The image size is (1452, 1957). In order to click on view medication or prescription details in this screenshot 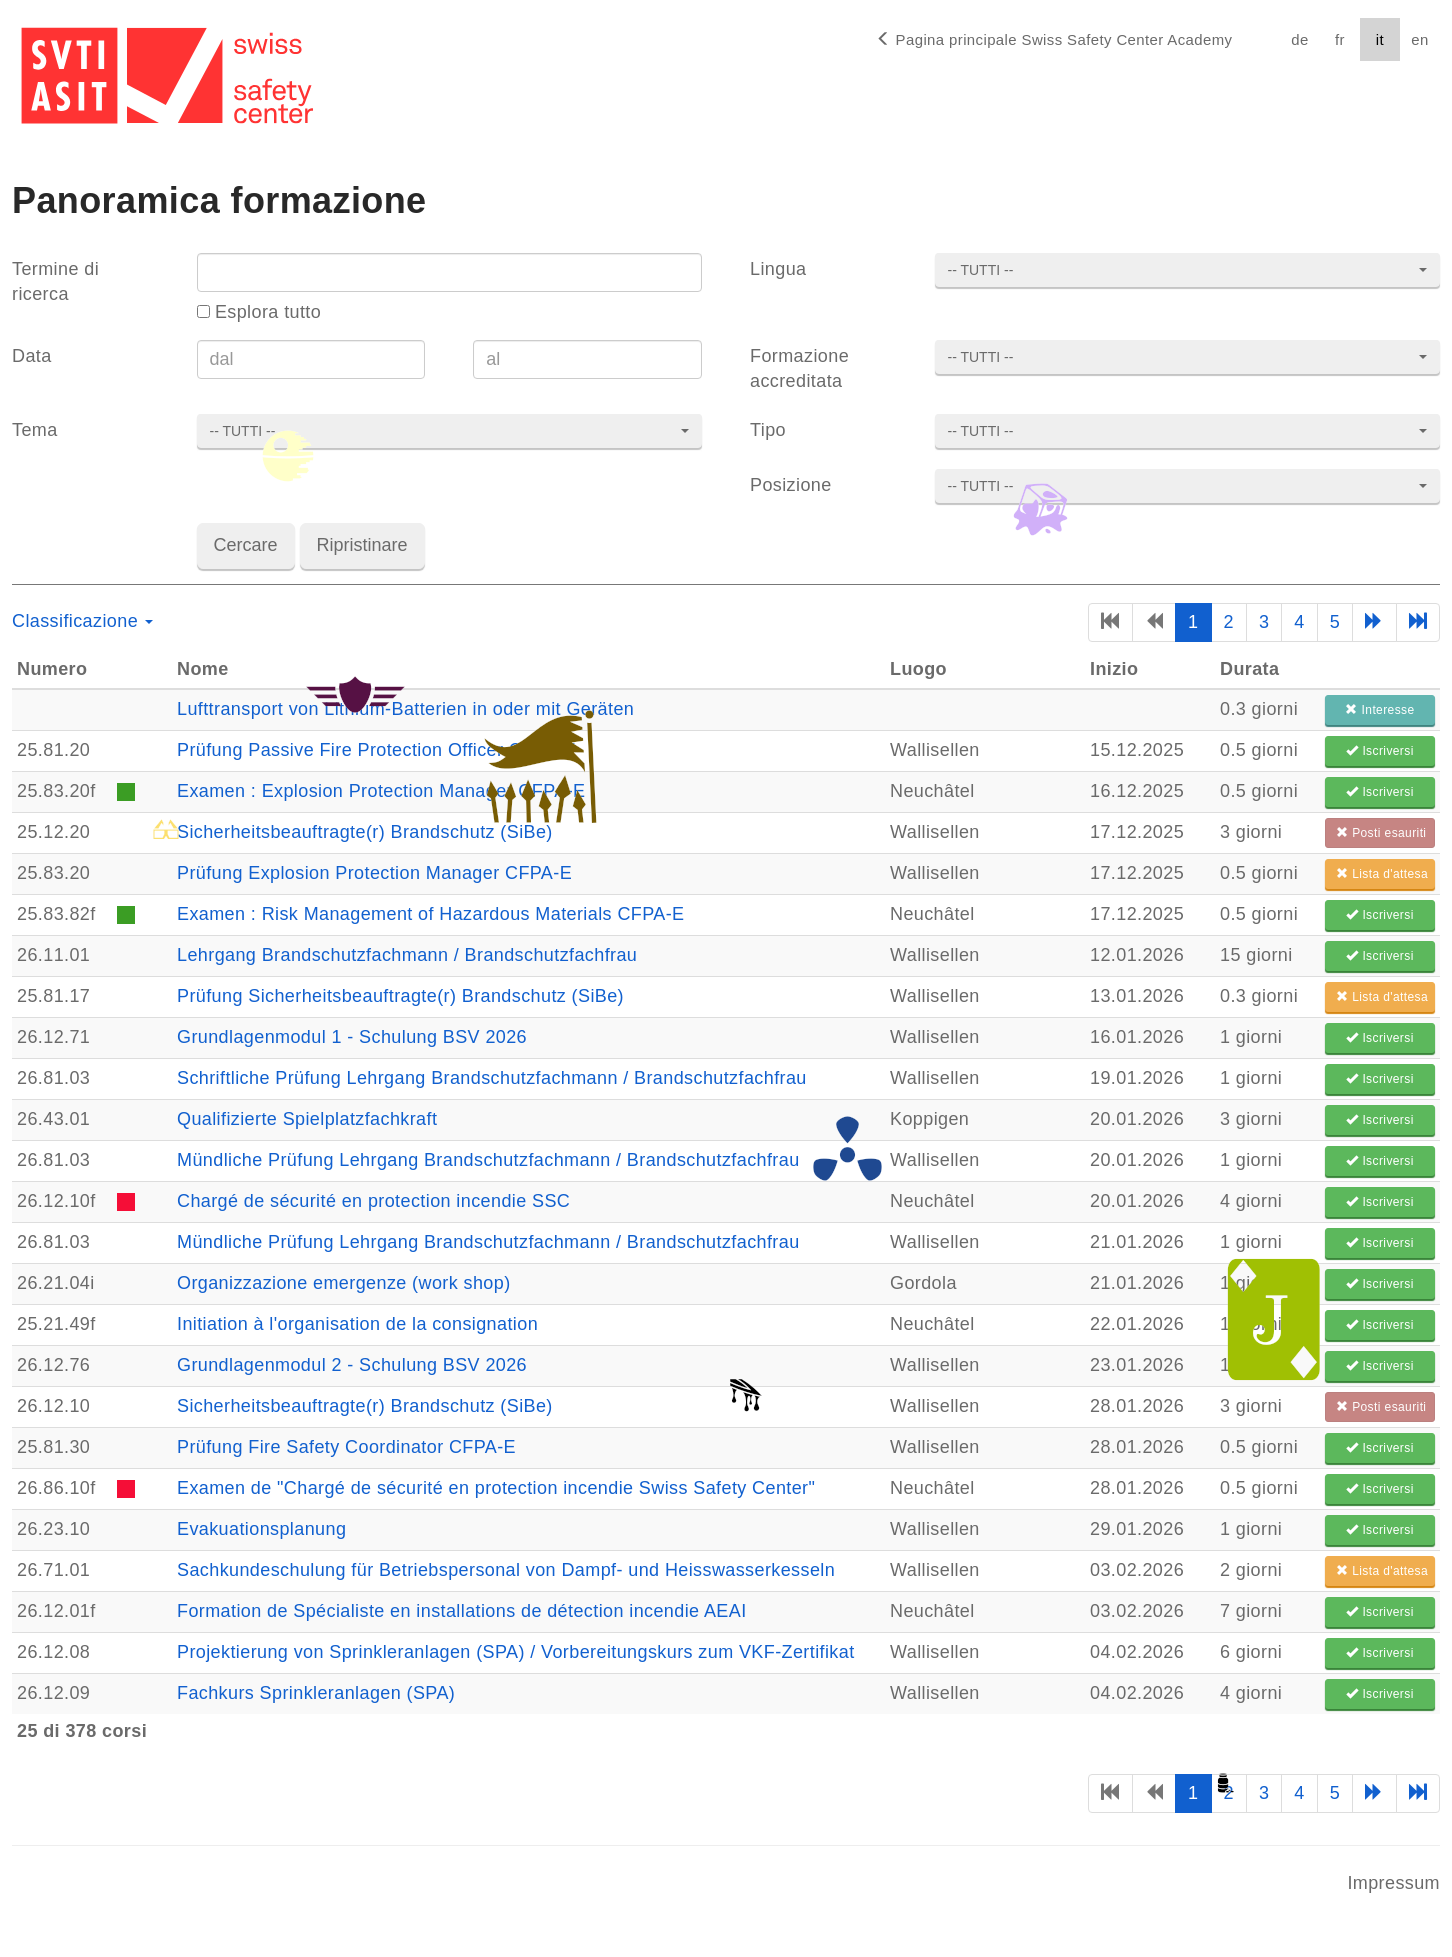, I will do `click(1225, 1783)`.